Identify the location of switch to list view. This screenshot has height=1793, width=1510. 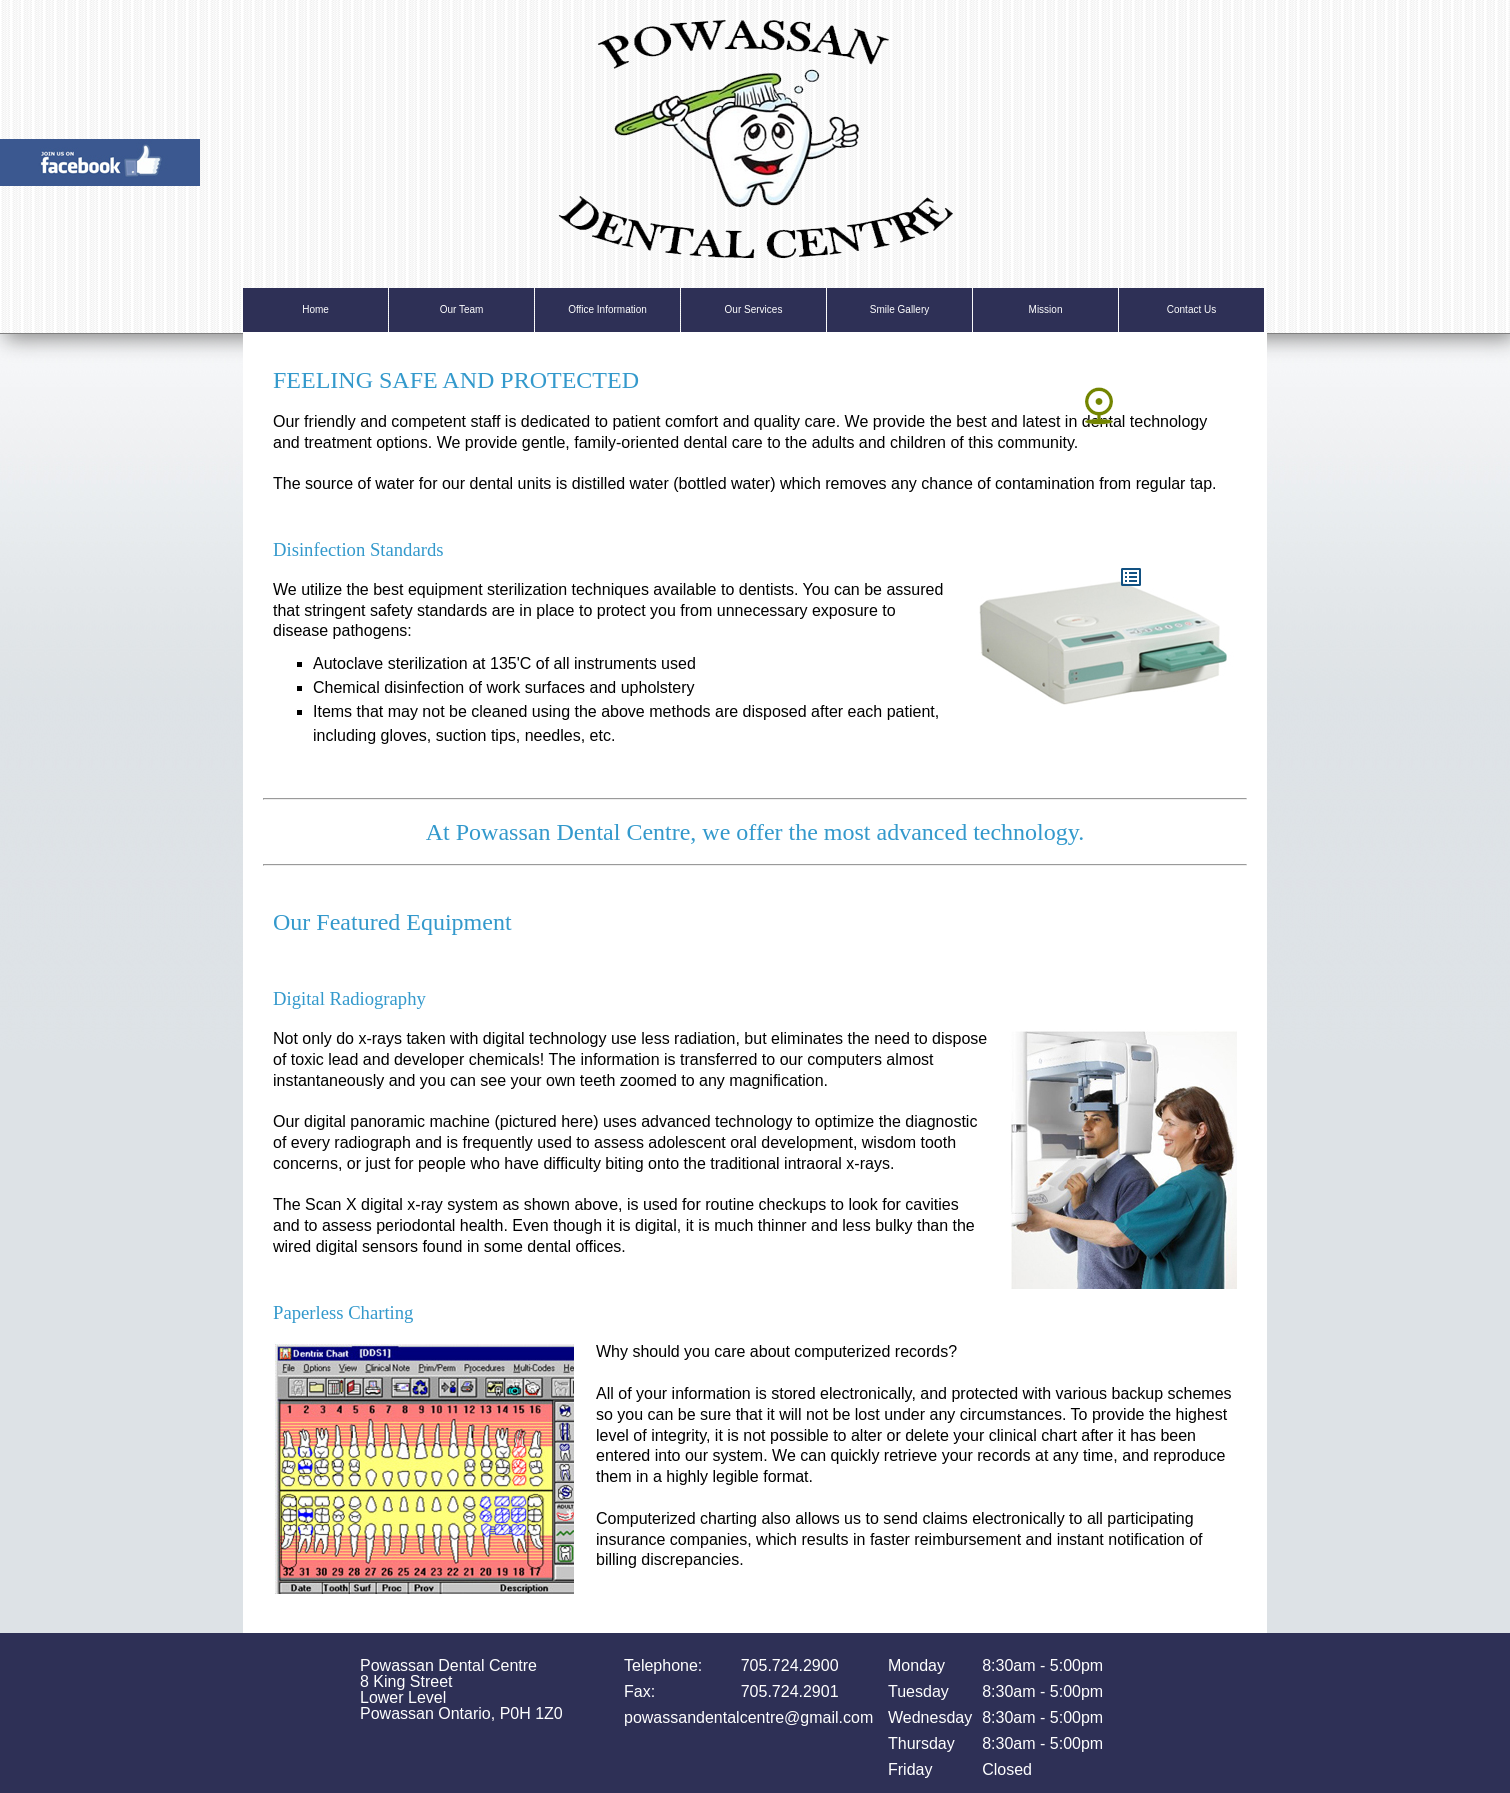
(1131, 577).